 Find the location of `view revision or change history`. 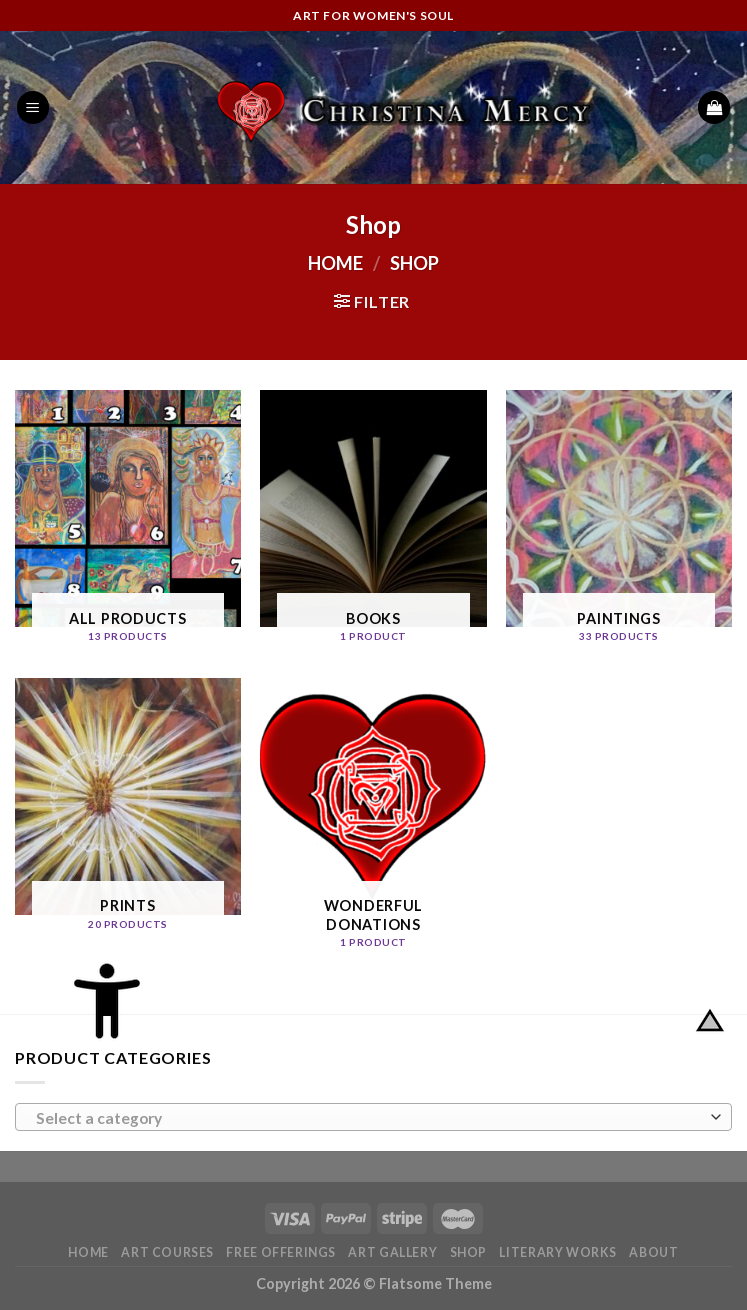

view revision or change history is located at coordinates (710, 1020).